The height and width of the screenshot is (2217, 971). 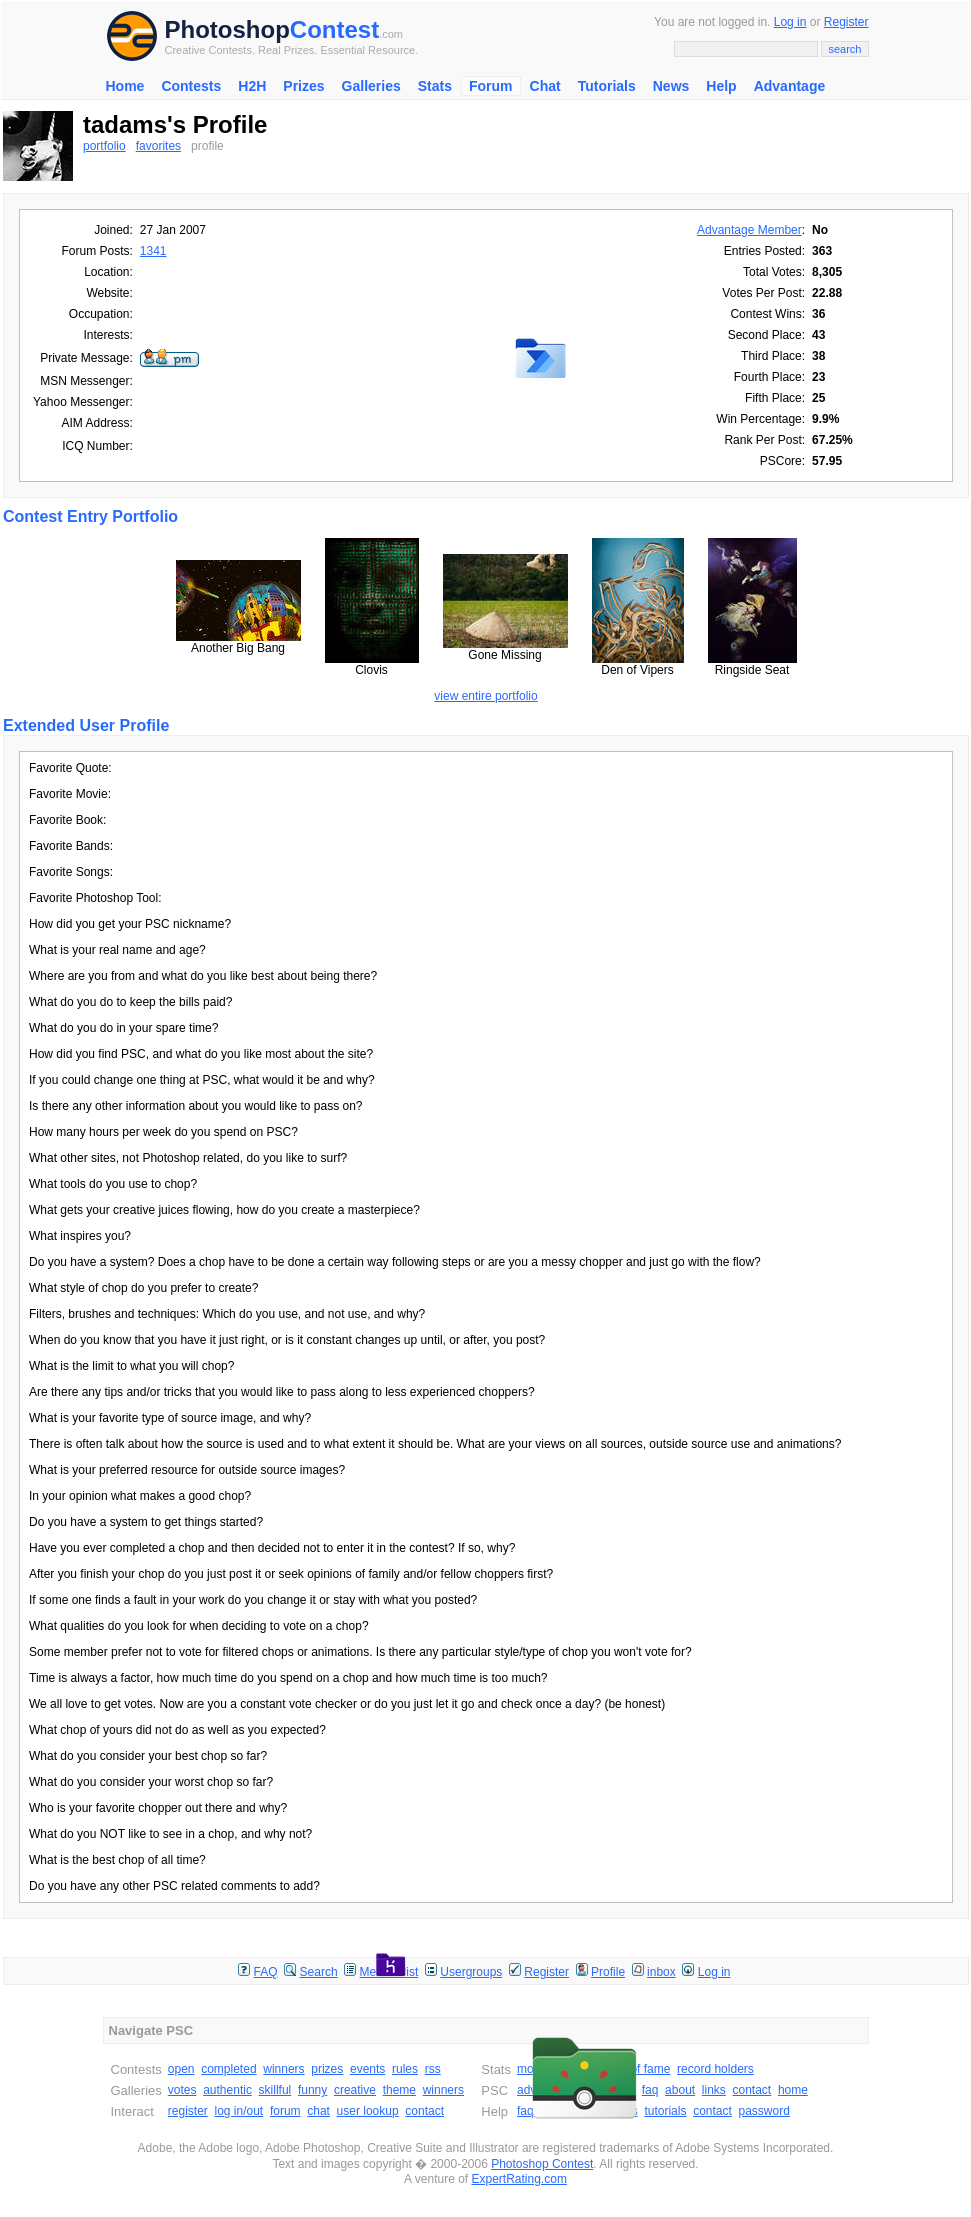 I want to click on open Microsoft Power Automate project files, so click(x=540, y=359).